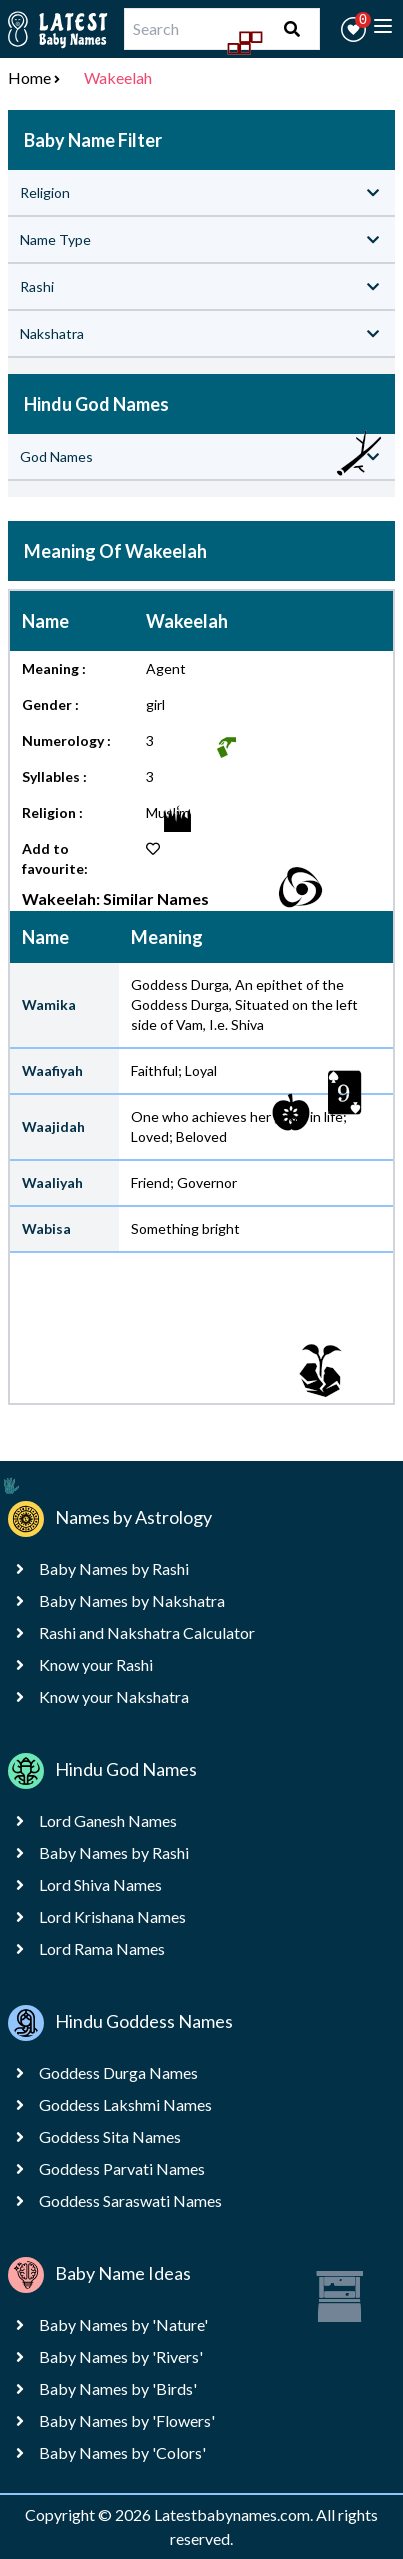 This screenshot has width=403, height=2559. What do you see at coordinates (245, 43) in the screenshot?
I see `tetris-style block piece in a game interface` at bounding box center [245, 43].